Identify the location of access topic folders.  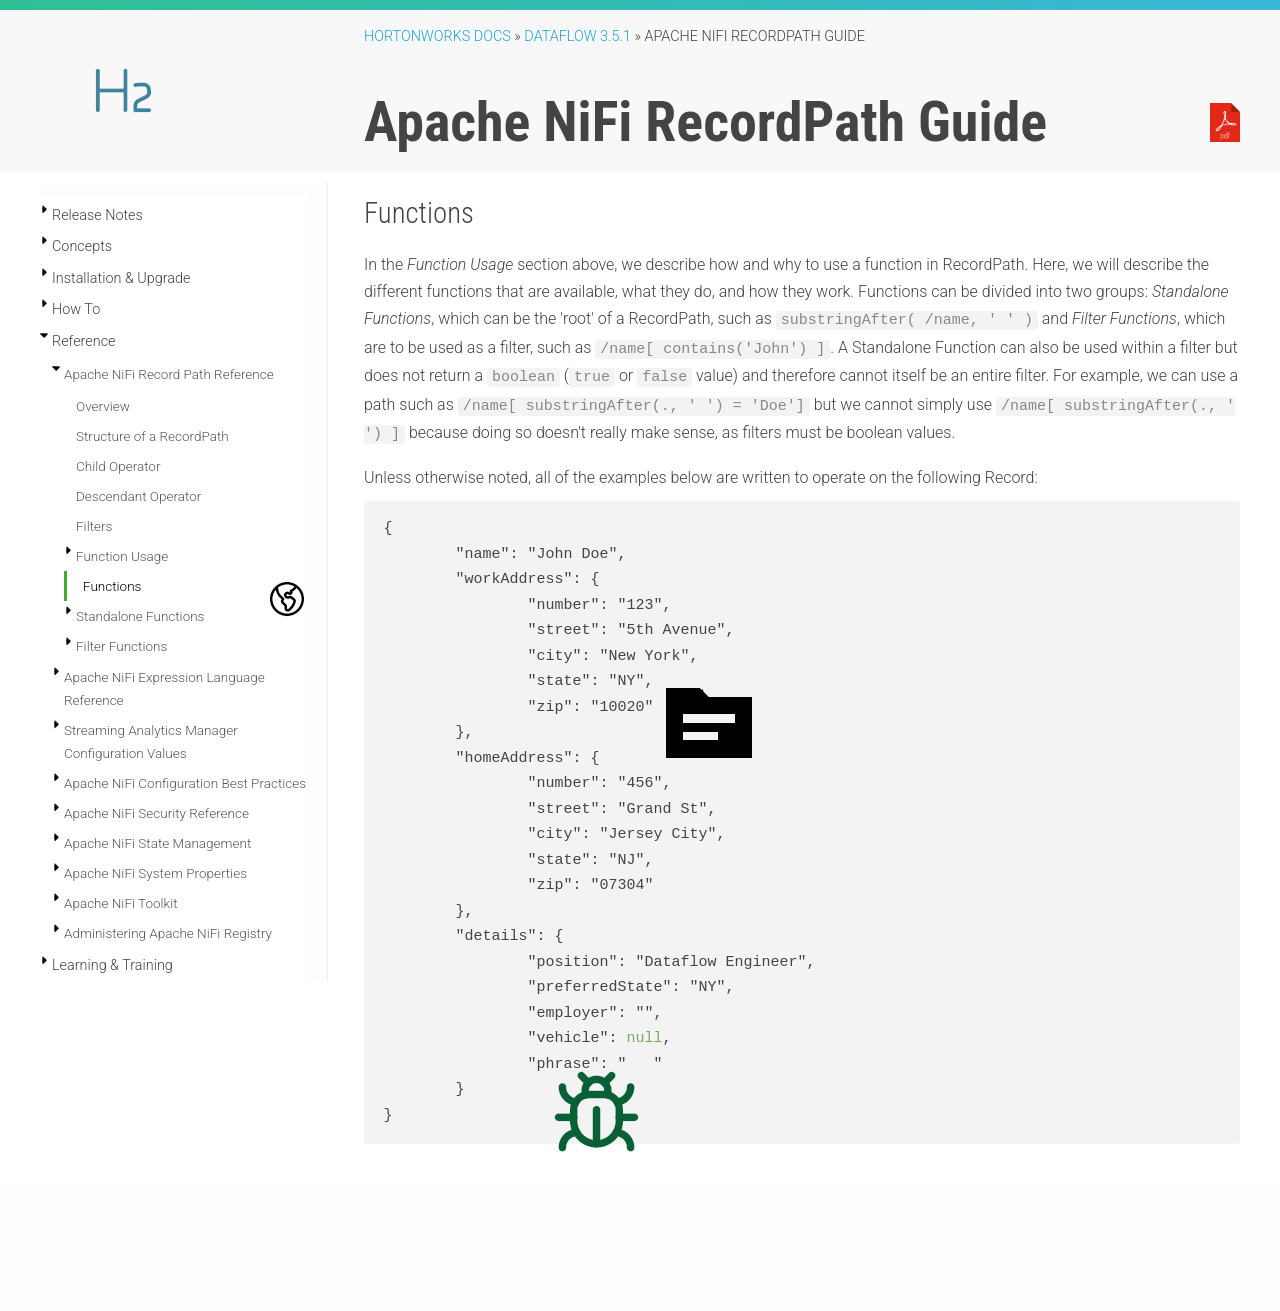
(709, 723).